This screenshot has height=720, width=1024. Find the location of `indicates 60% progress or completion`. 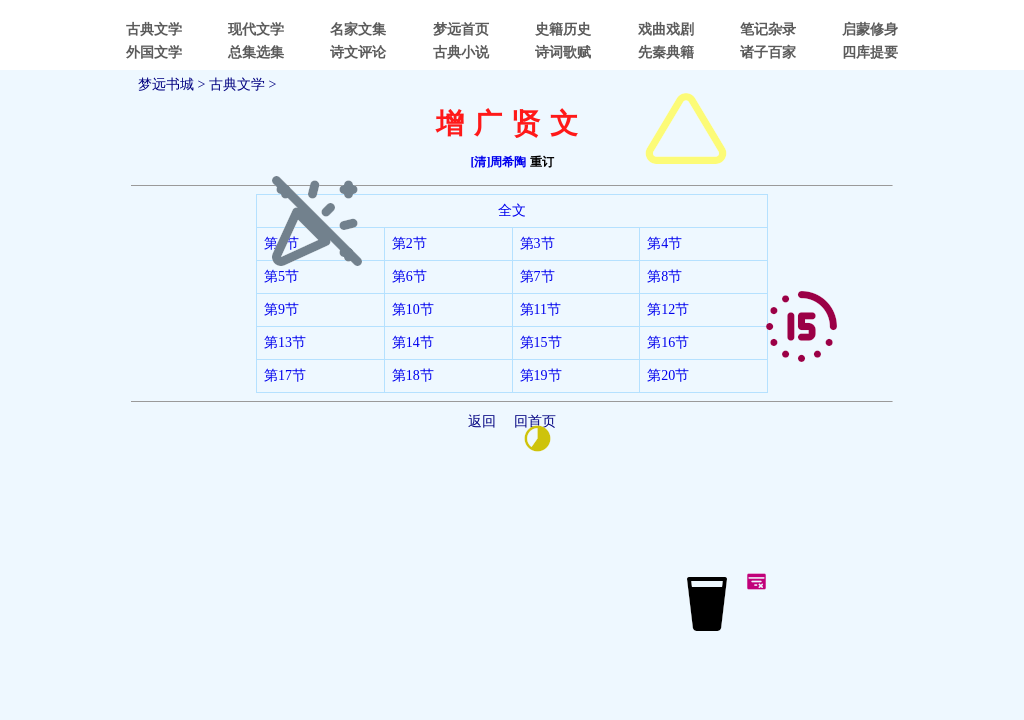

indicates 60% progress or completion is located at coordinates (537, 438).